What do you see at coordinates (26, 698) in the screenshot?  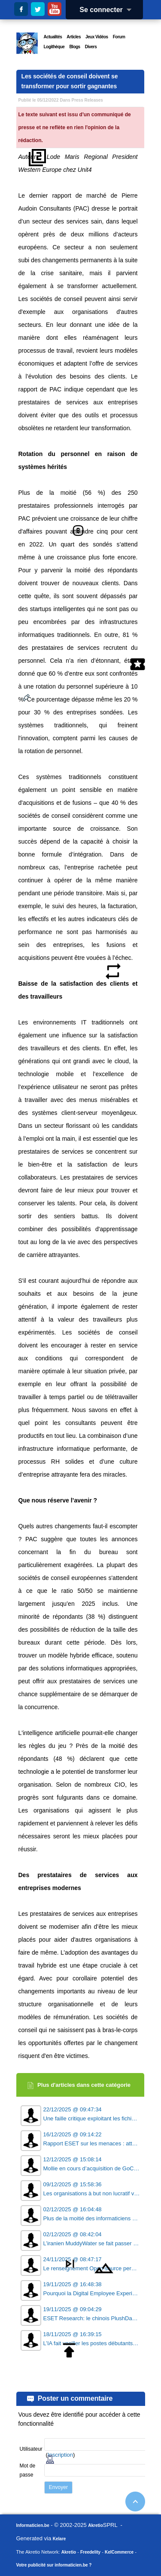 I see `access candy crush or similar game` at bounding box center [26, 698].